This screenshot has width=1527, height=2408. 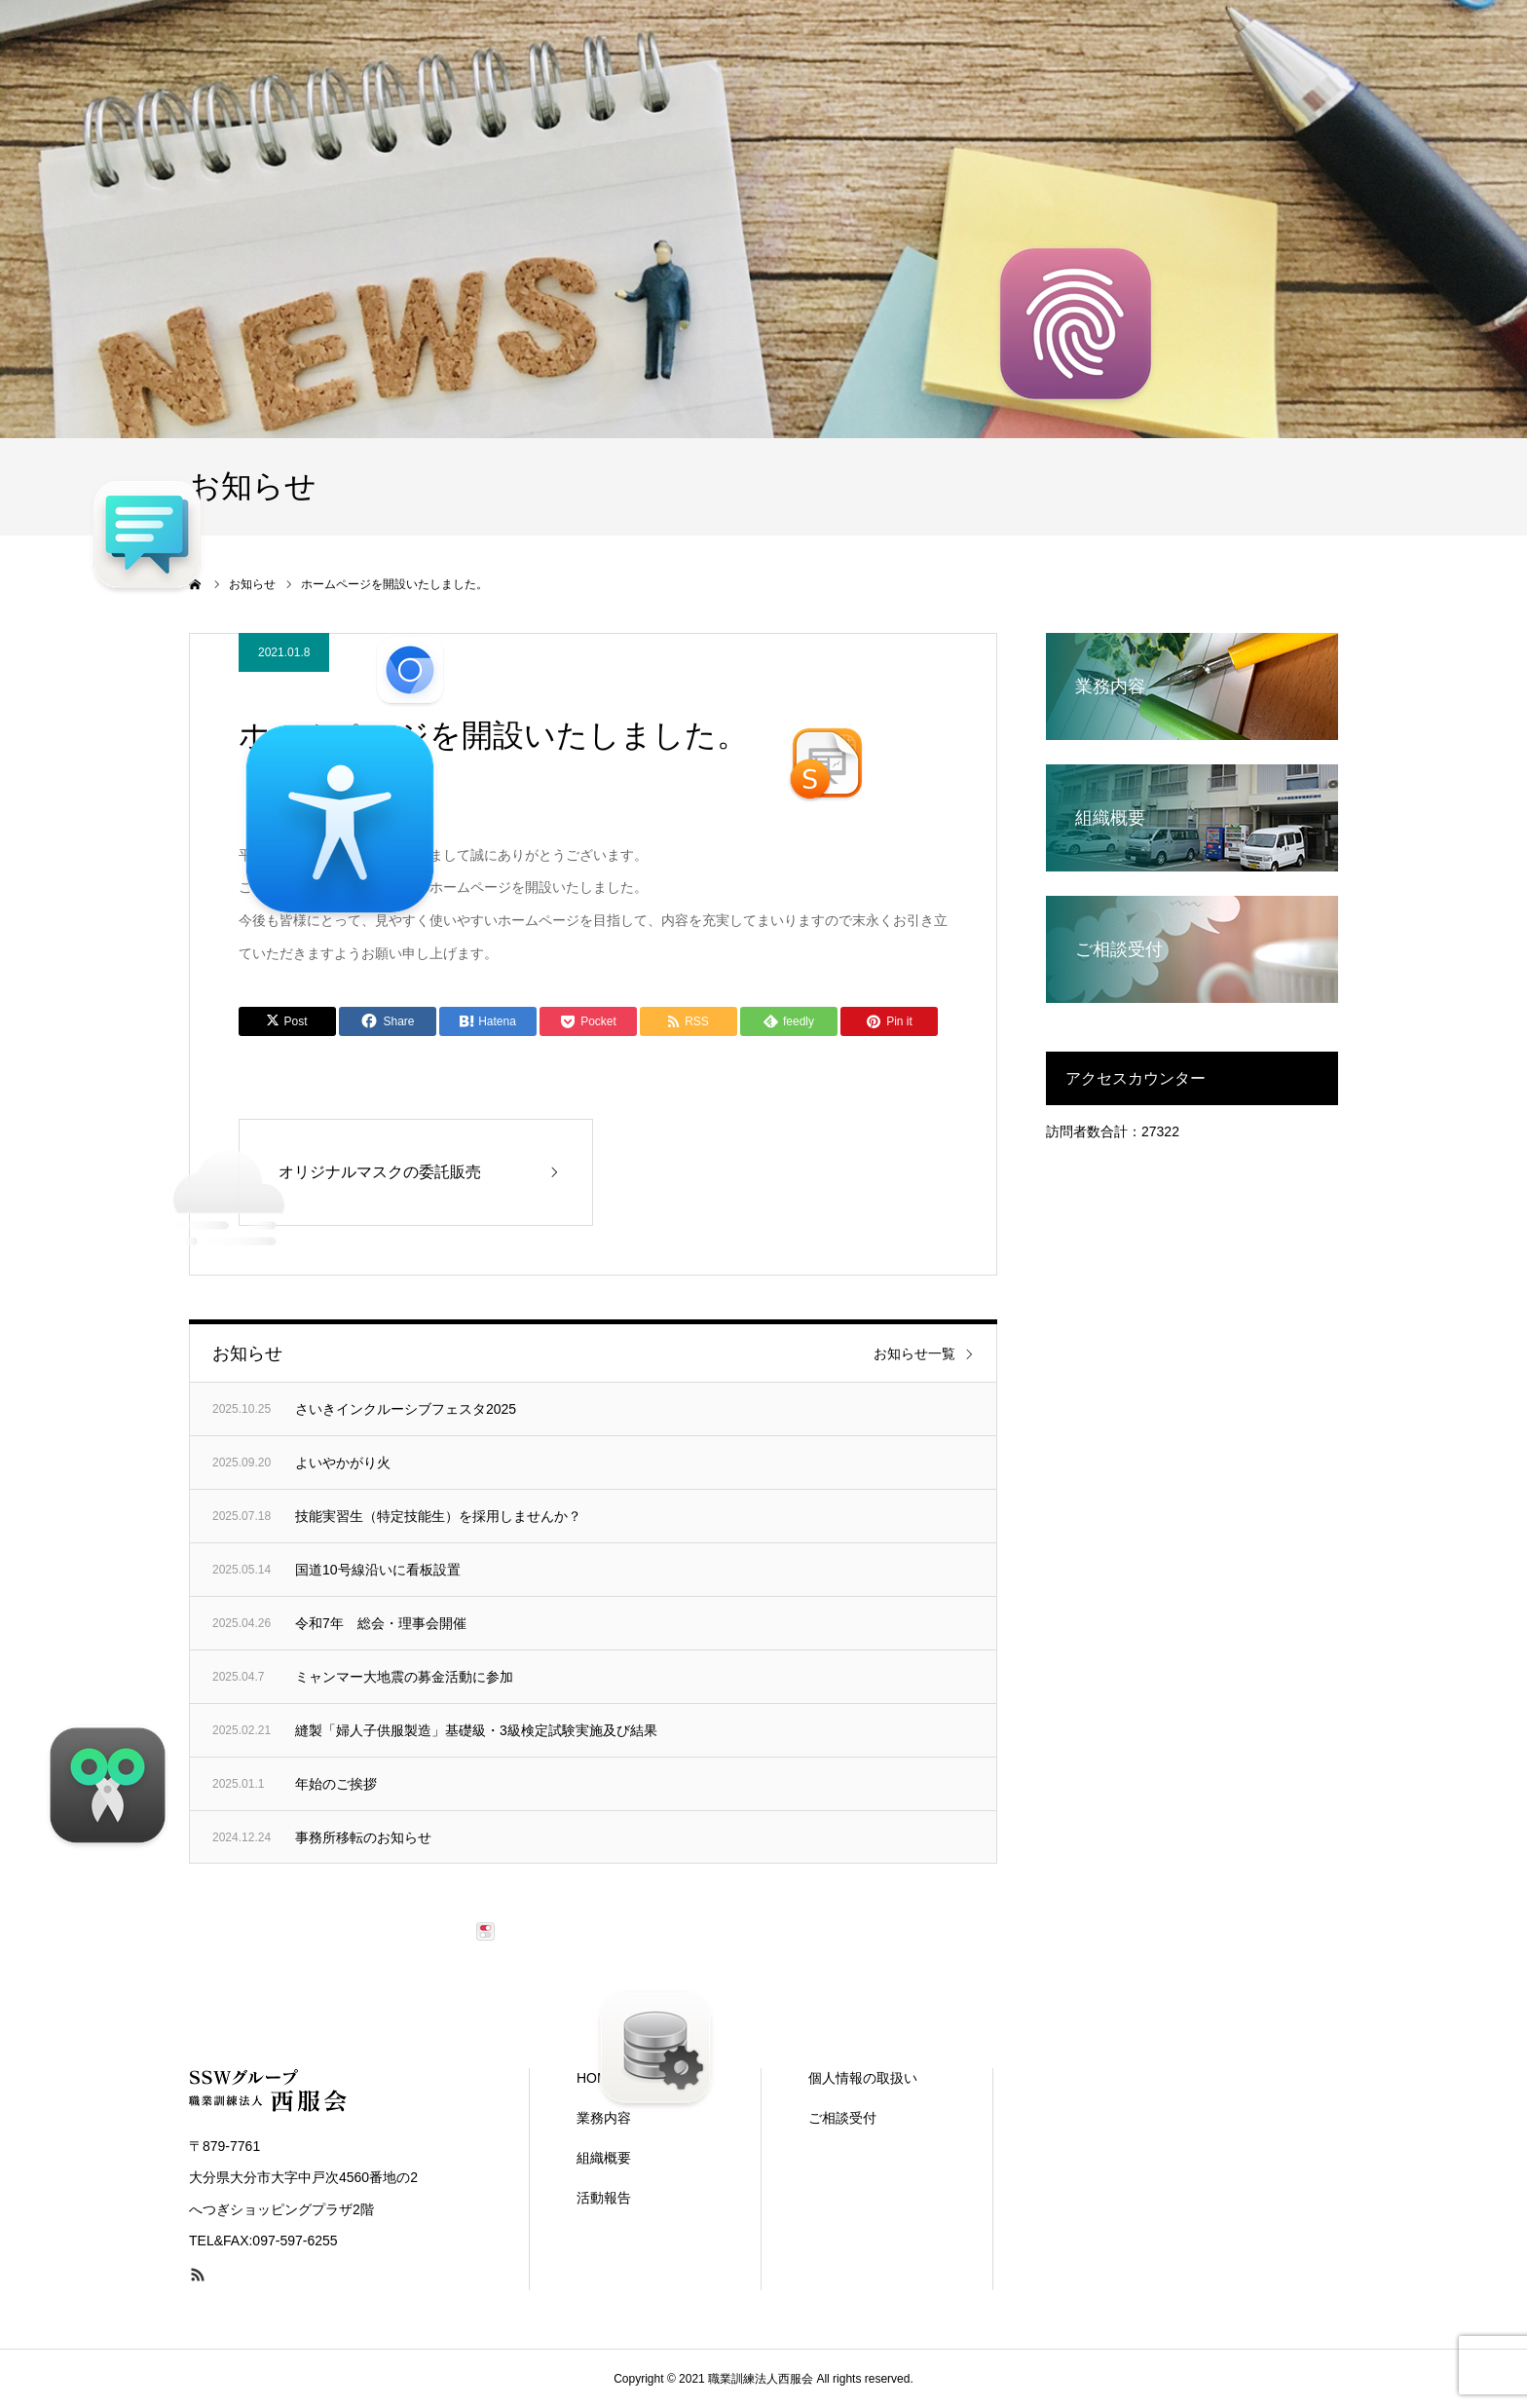 I want to click on open accessibility settings, so click(x=340, y=819).